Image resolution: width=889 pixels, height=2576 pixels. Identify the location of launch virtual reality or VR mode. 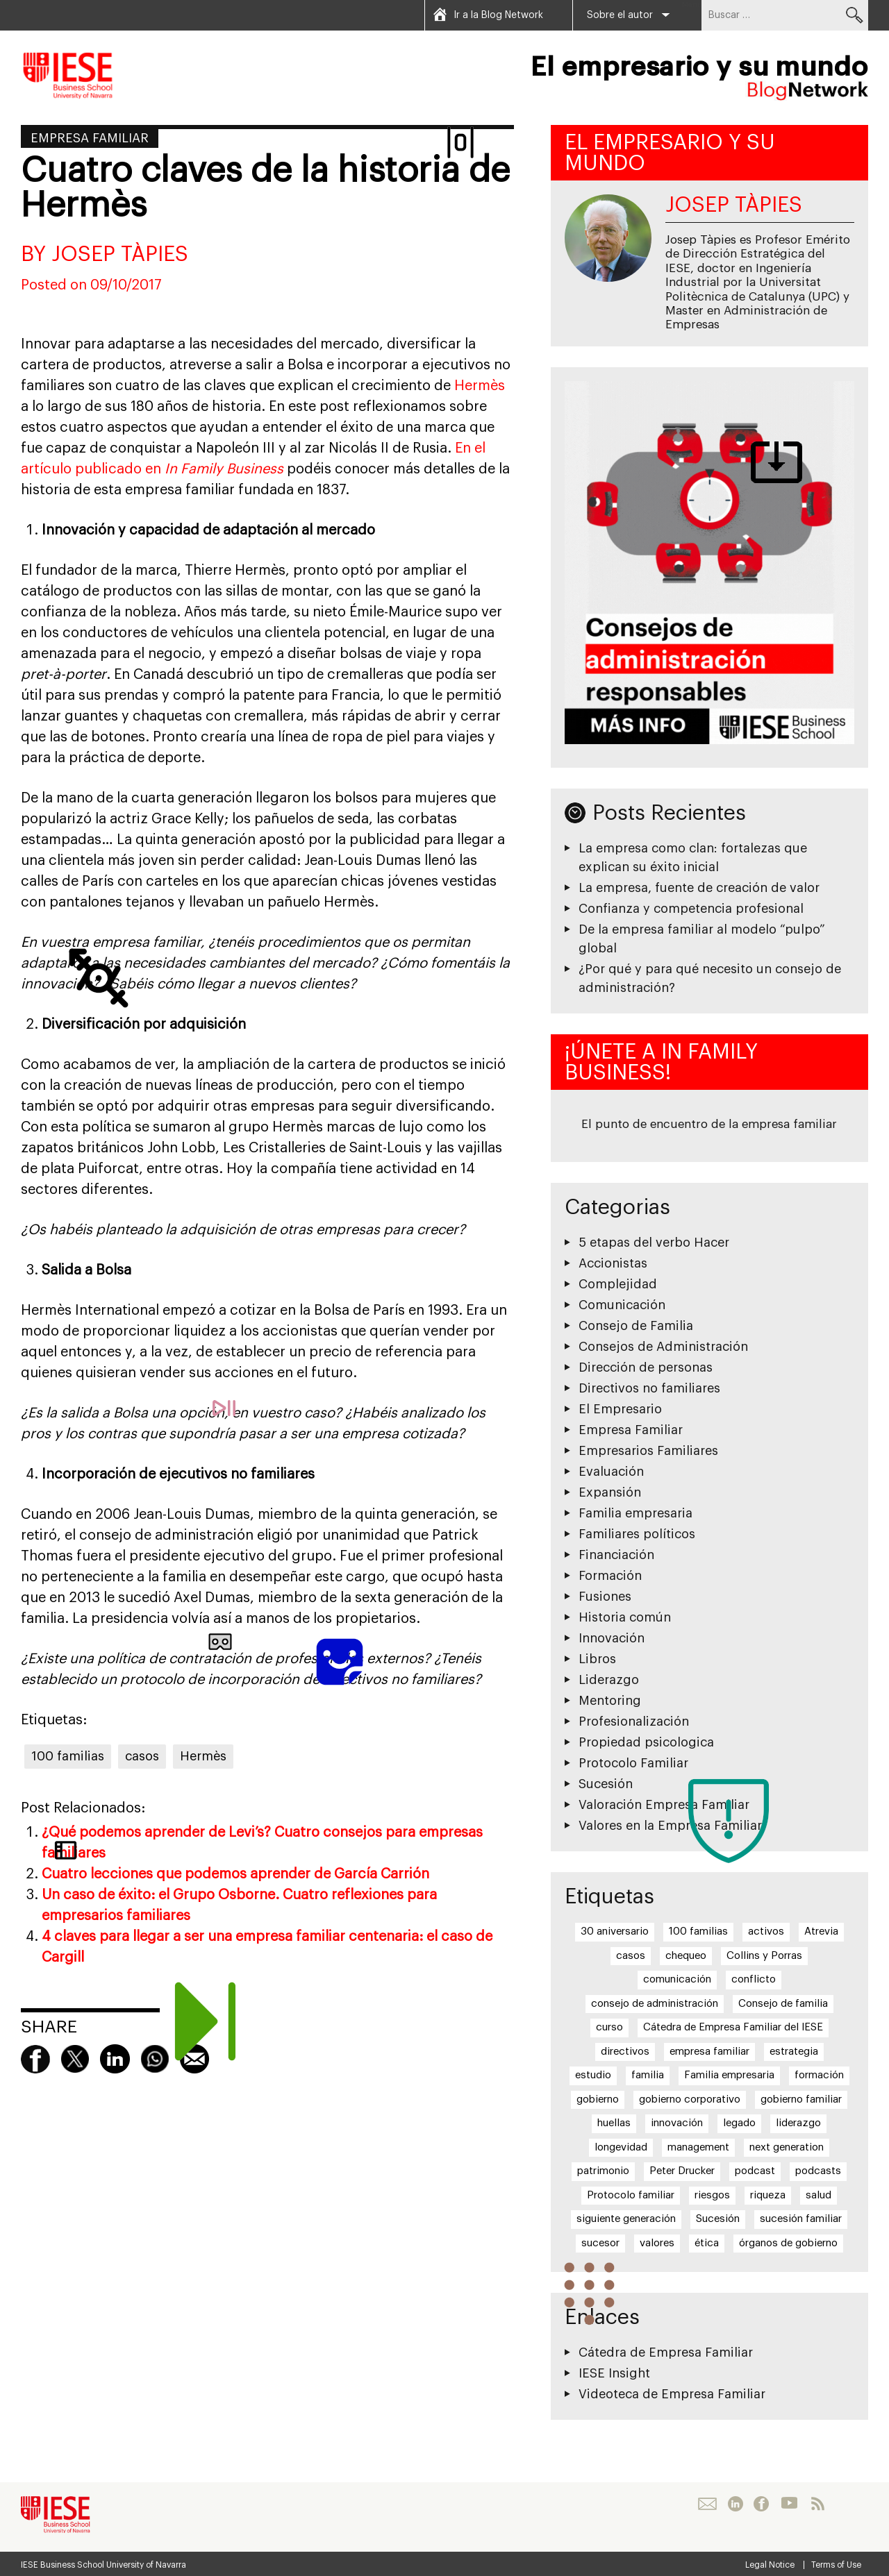
(220, 1642).